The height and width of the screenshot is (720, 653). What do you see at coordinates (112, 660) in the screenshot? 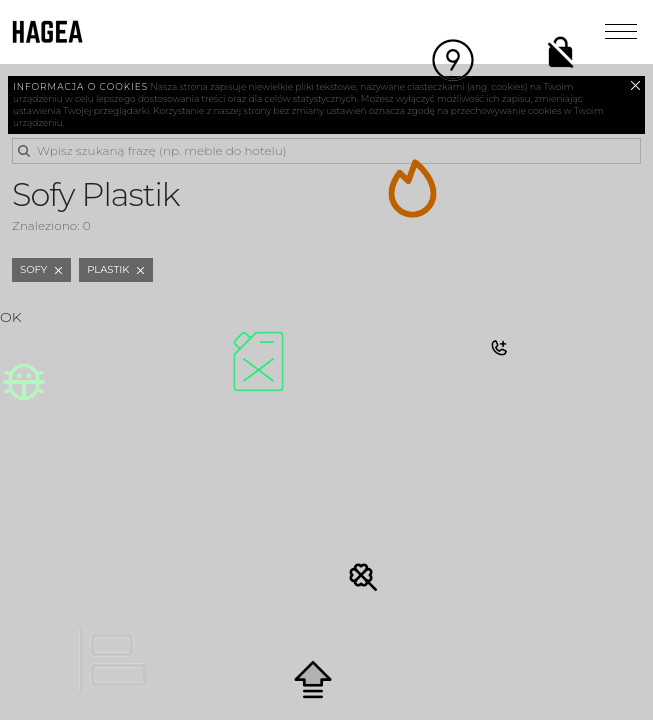
I see `align text to the left margin` at bounding box center [112, 660].